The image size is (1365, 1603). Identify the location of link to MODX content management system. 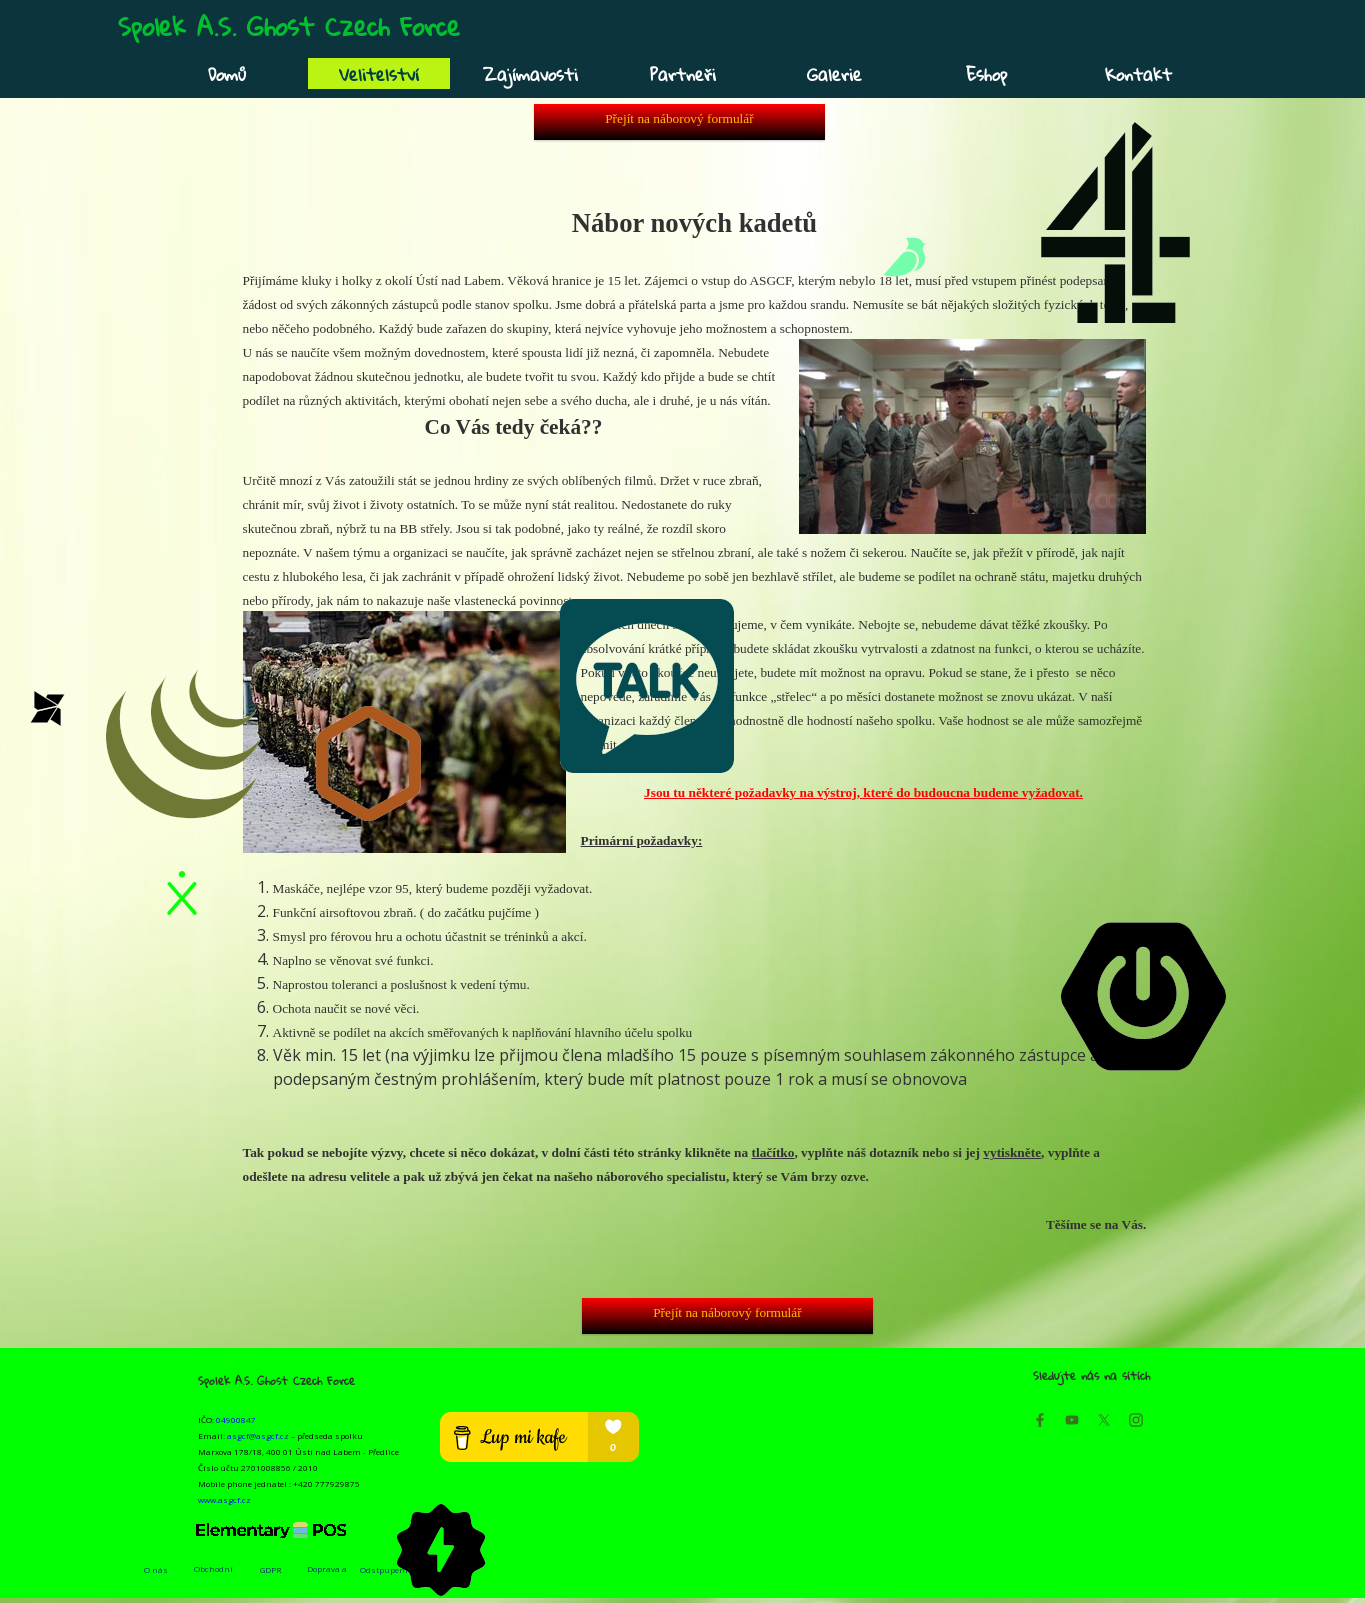
(47, 708).